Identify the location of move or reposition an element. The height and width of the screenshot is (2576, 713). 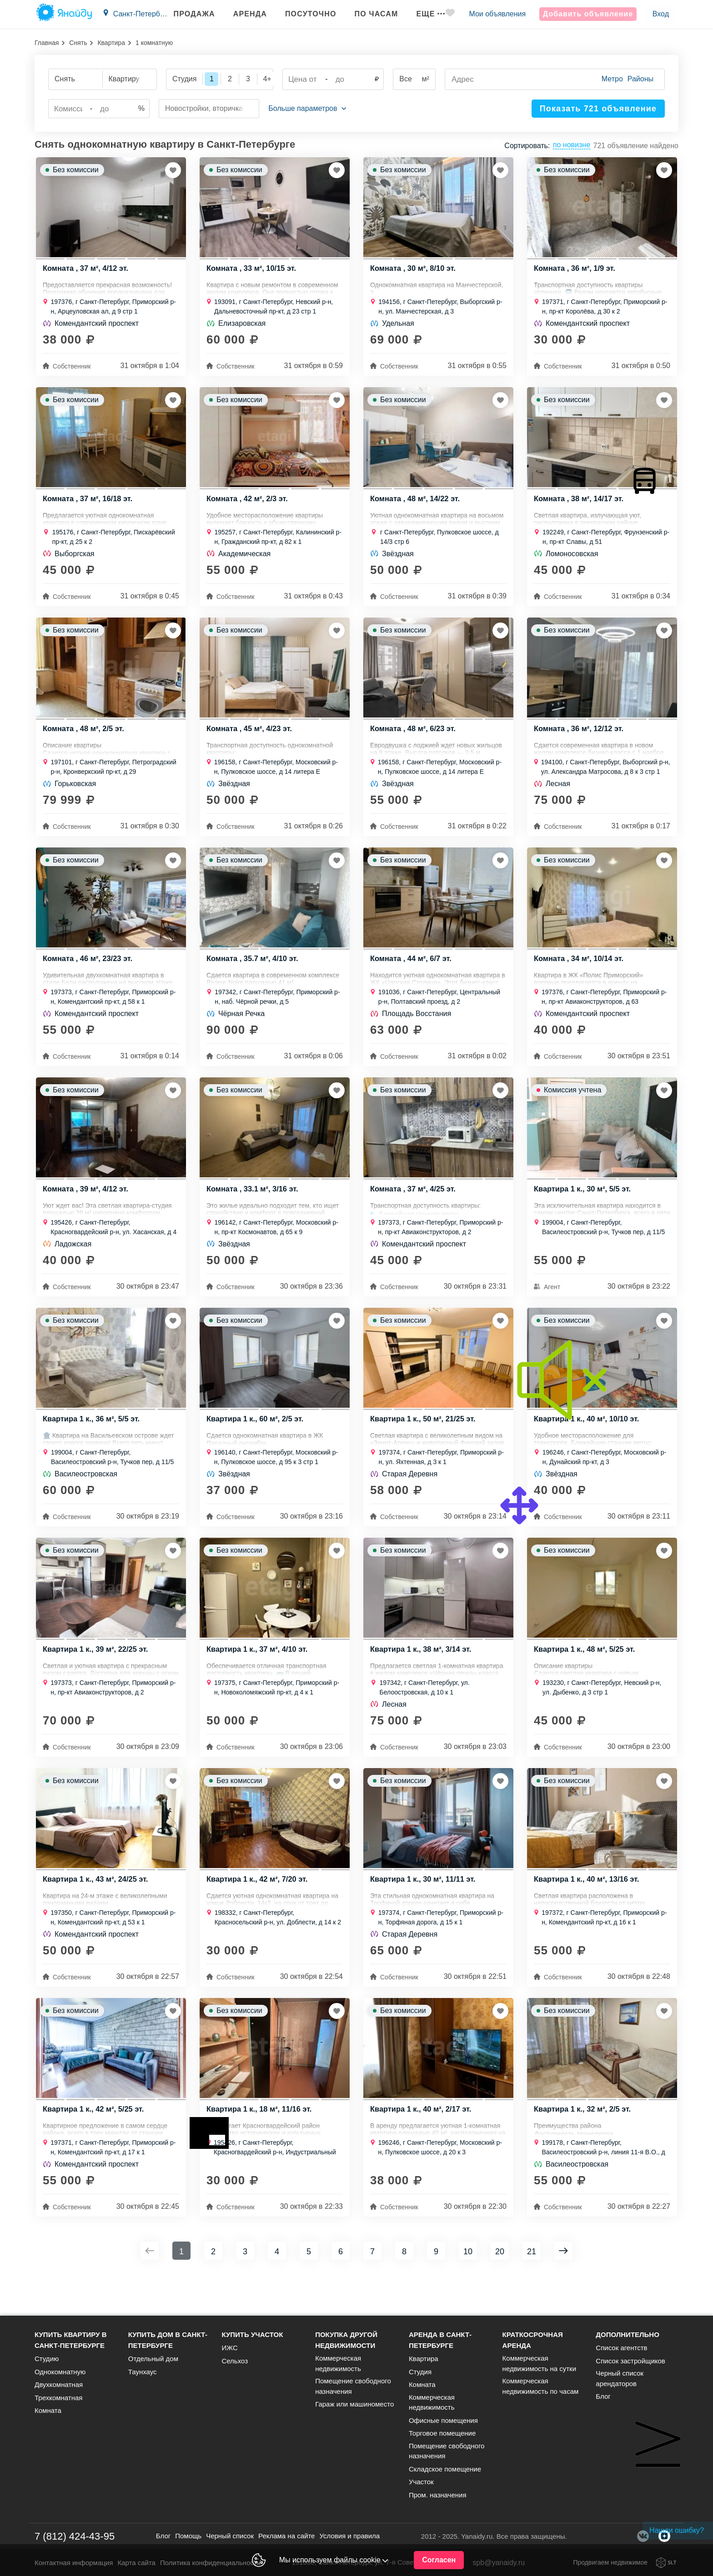
(519, 1505).